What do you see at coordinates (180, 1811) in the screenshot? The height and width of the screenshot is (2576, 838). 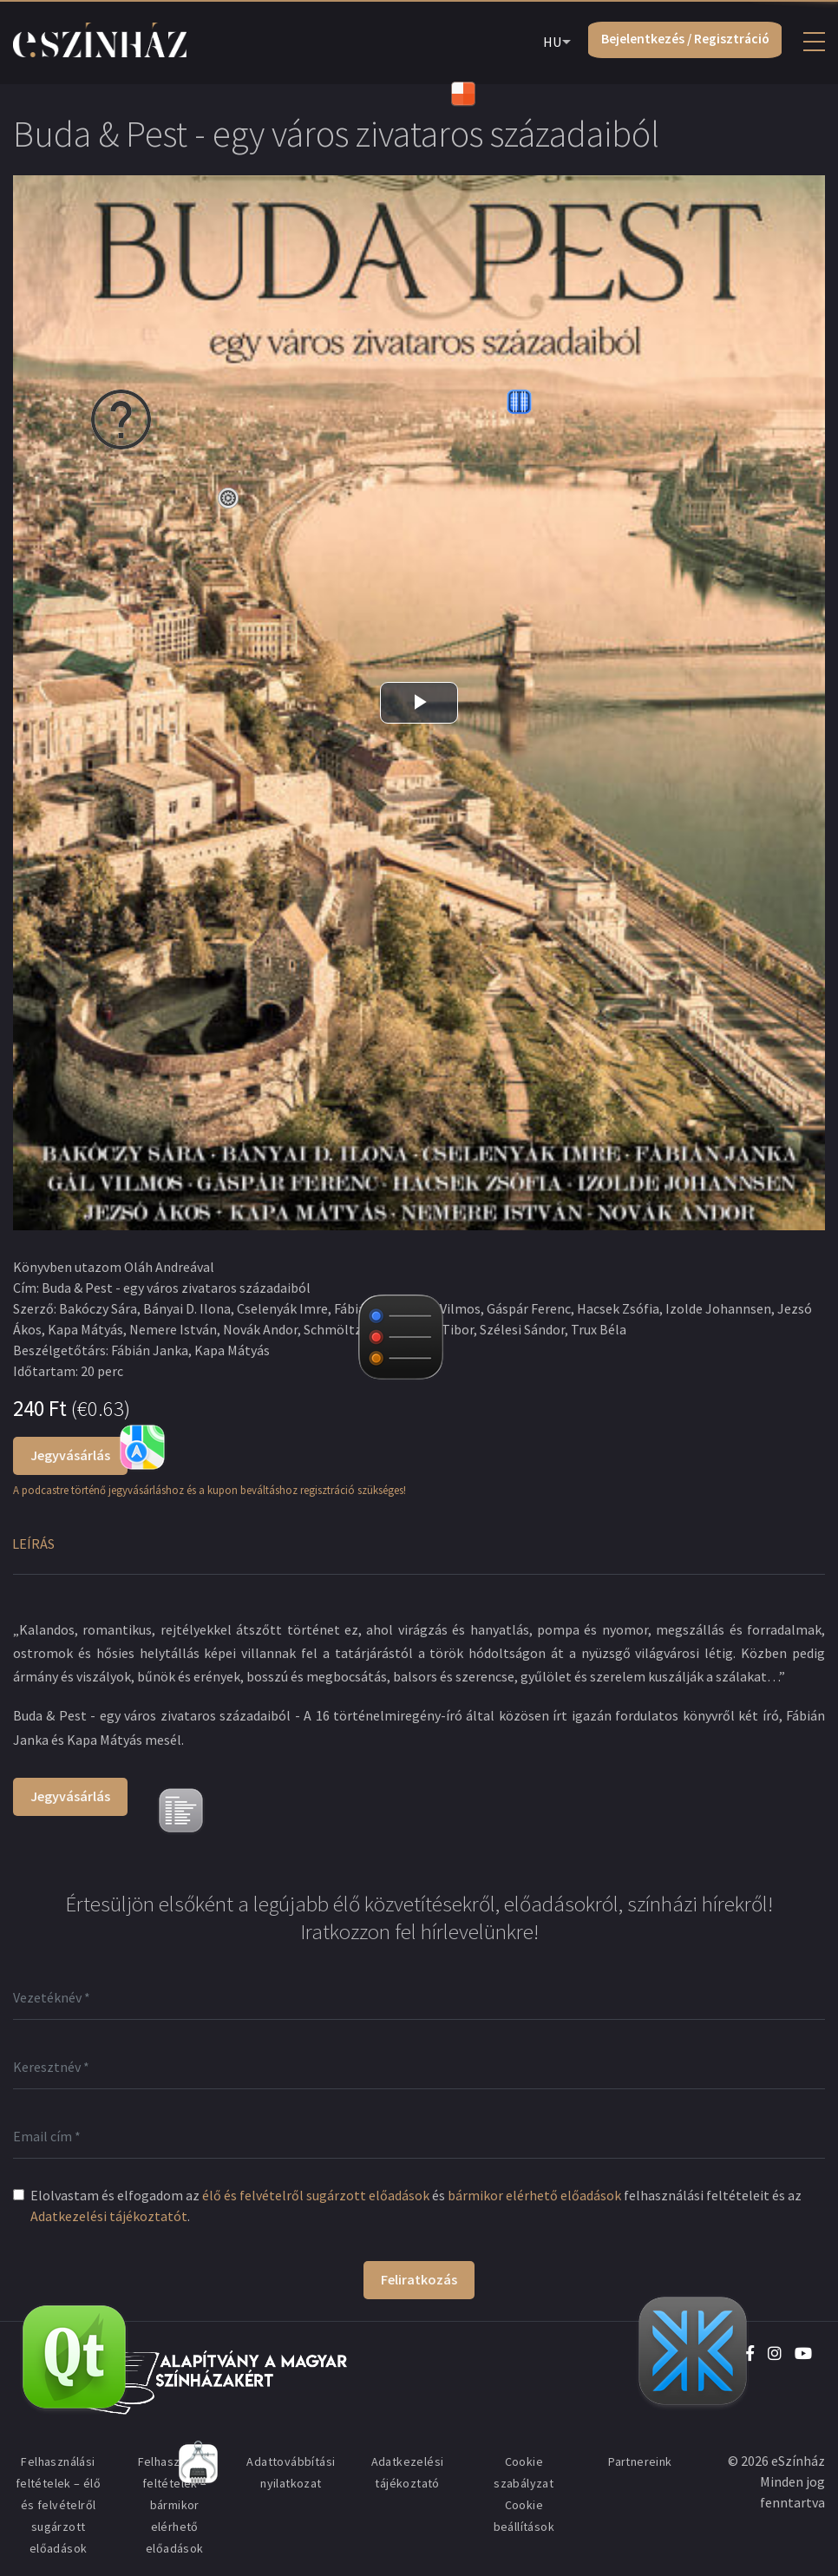 I see `access log preferences or settings` at bounding box center [180, 1811].